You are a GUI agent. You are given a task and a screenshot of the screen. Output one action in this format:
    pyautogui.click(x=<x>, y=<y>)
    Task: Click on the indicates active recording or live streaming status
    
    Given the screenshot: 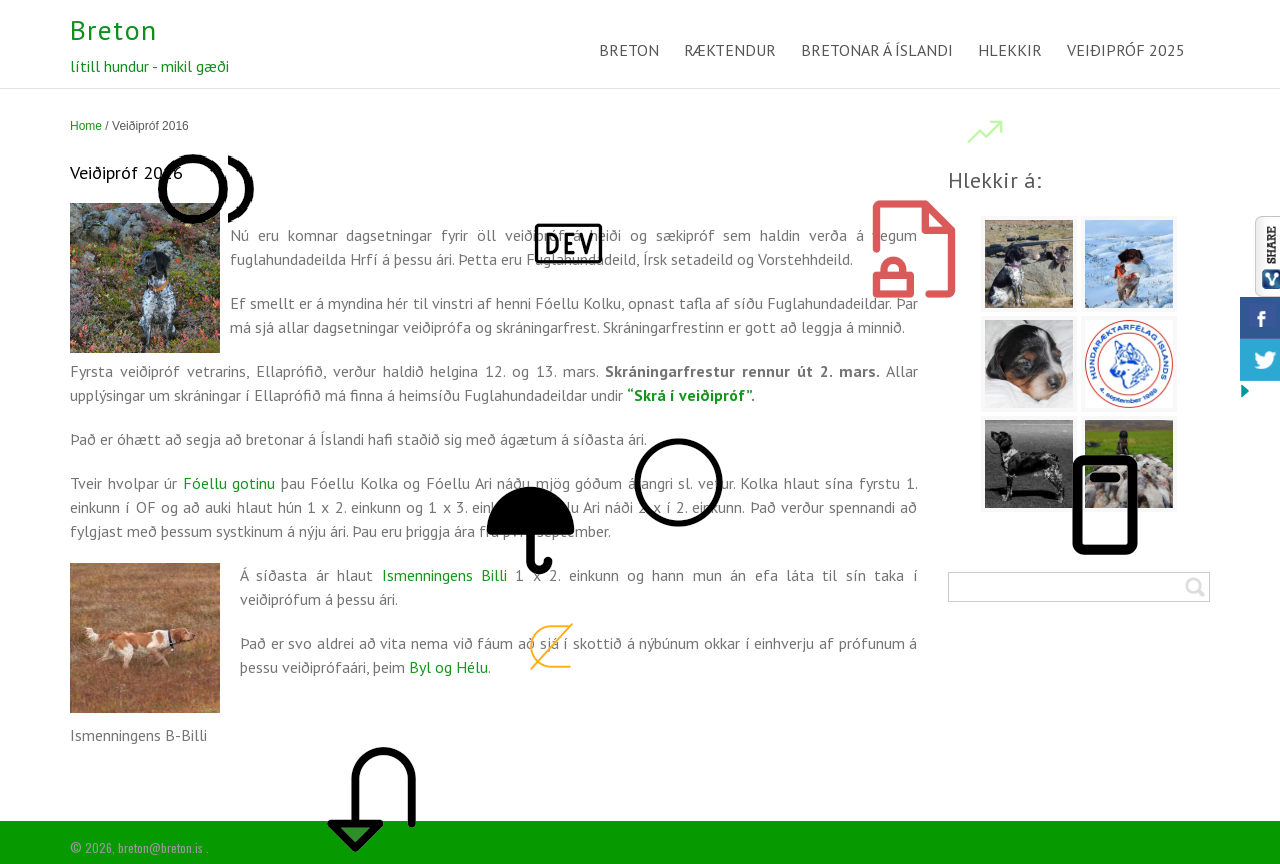 What is the action you would take?
    pyautogui.click(x=206, y=189)
    